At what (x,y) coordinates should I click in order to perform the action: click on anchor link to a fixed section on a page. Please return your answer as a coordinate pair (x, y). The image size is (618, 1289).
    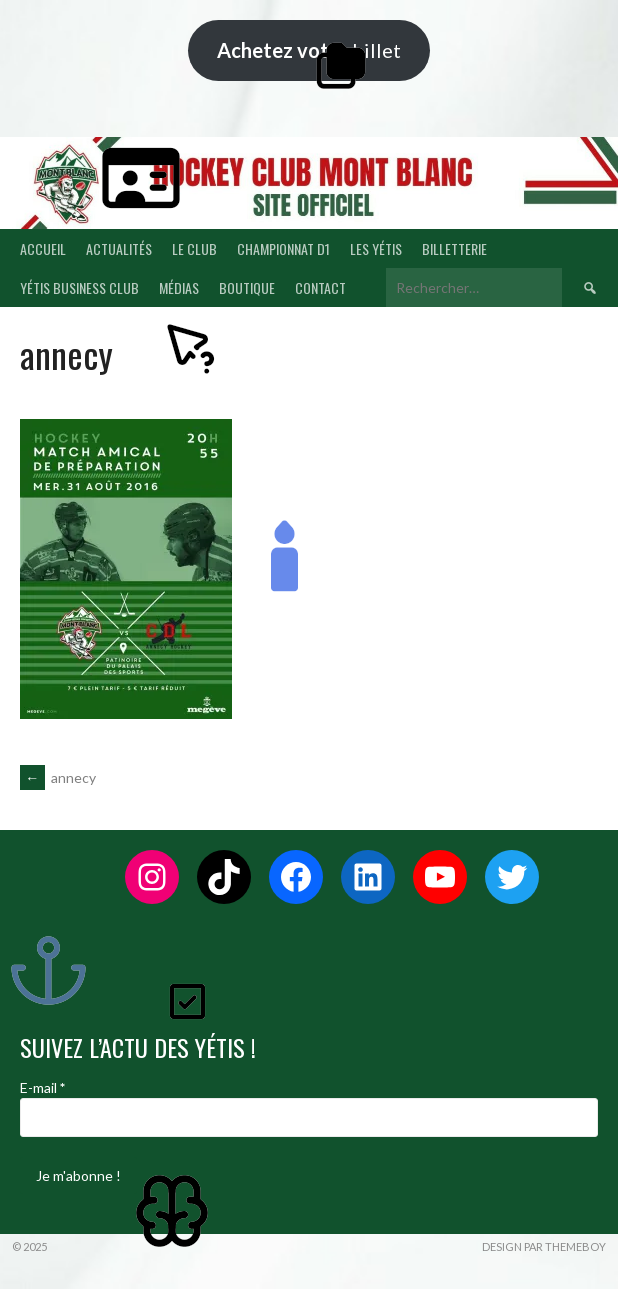
    Looking at the image, I should click on (48, 970).